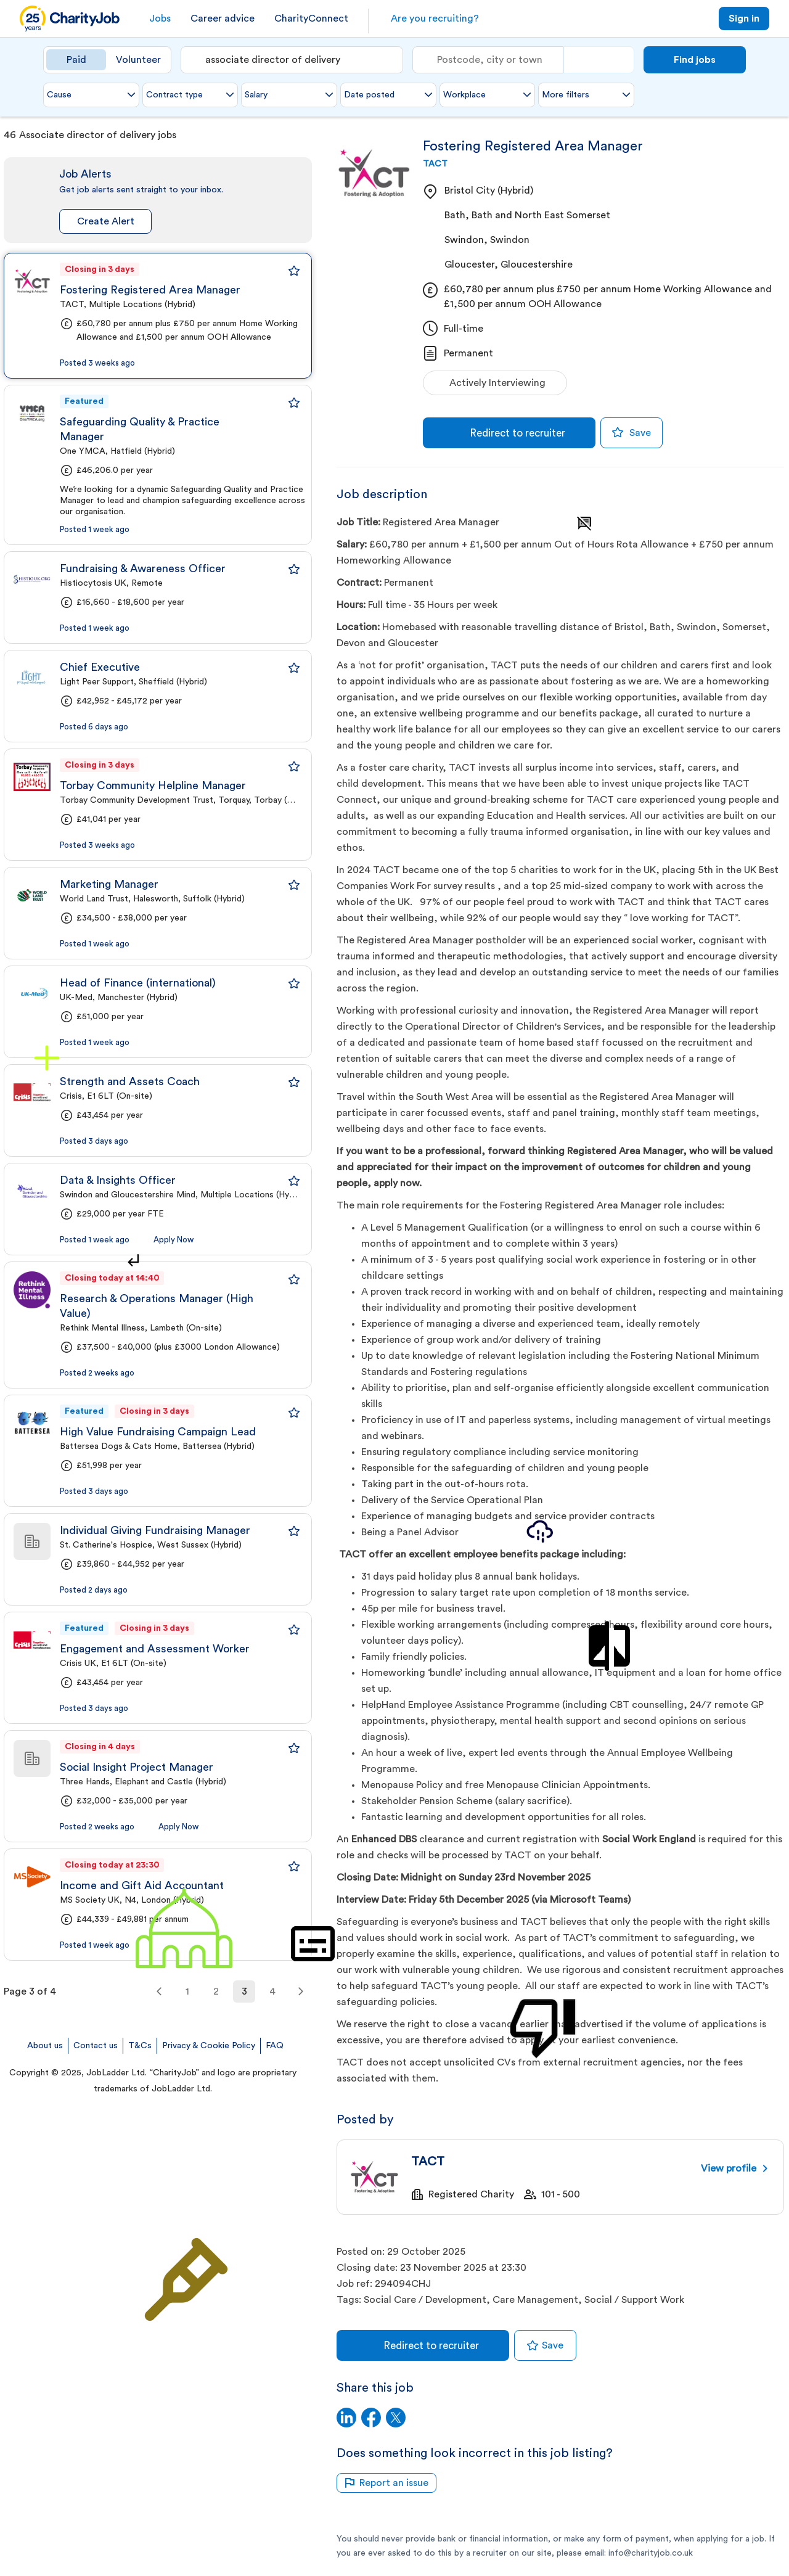 The width and height of the screenshot is (789, 2576). I want to click on navigate back to parent directory, so click(133, 1260).